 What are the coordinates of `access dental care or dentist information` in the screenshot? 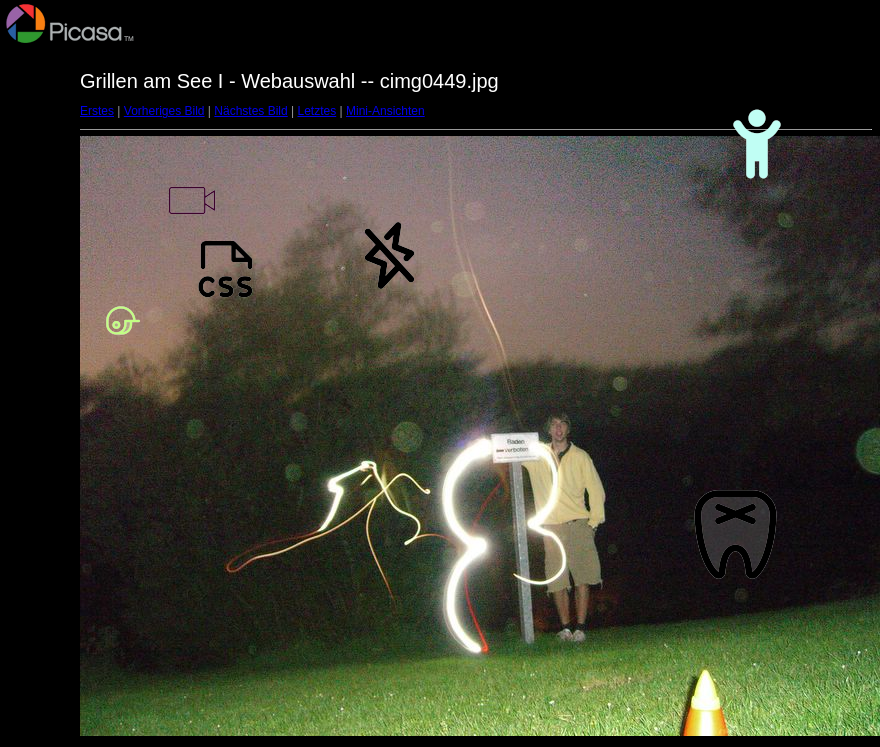 It's located at (735, 534).